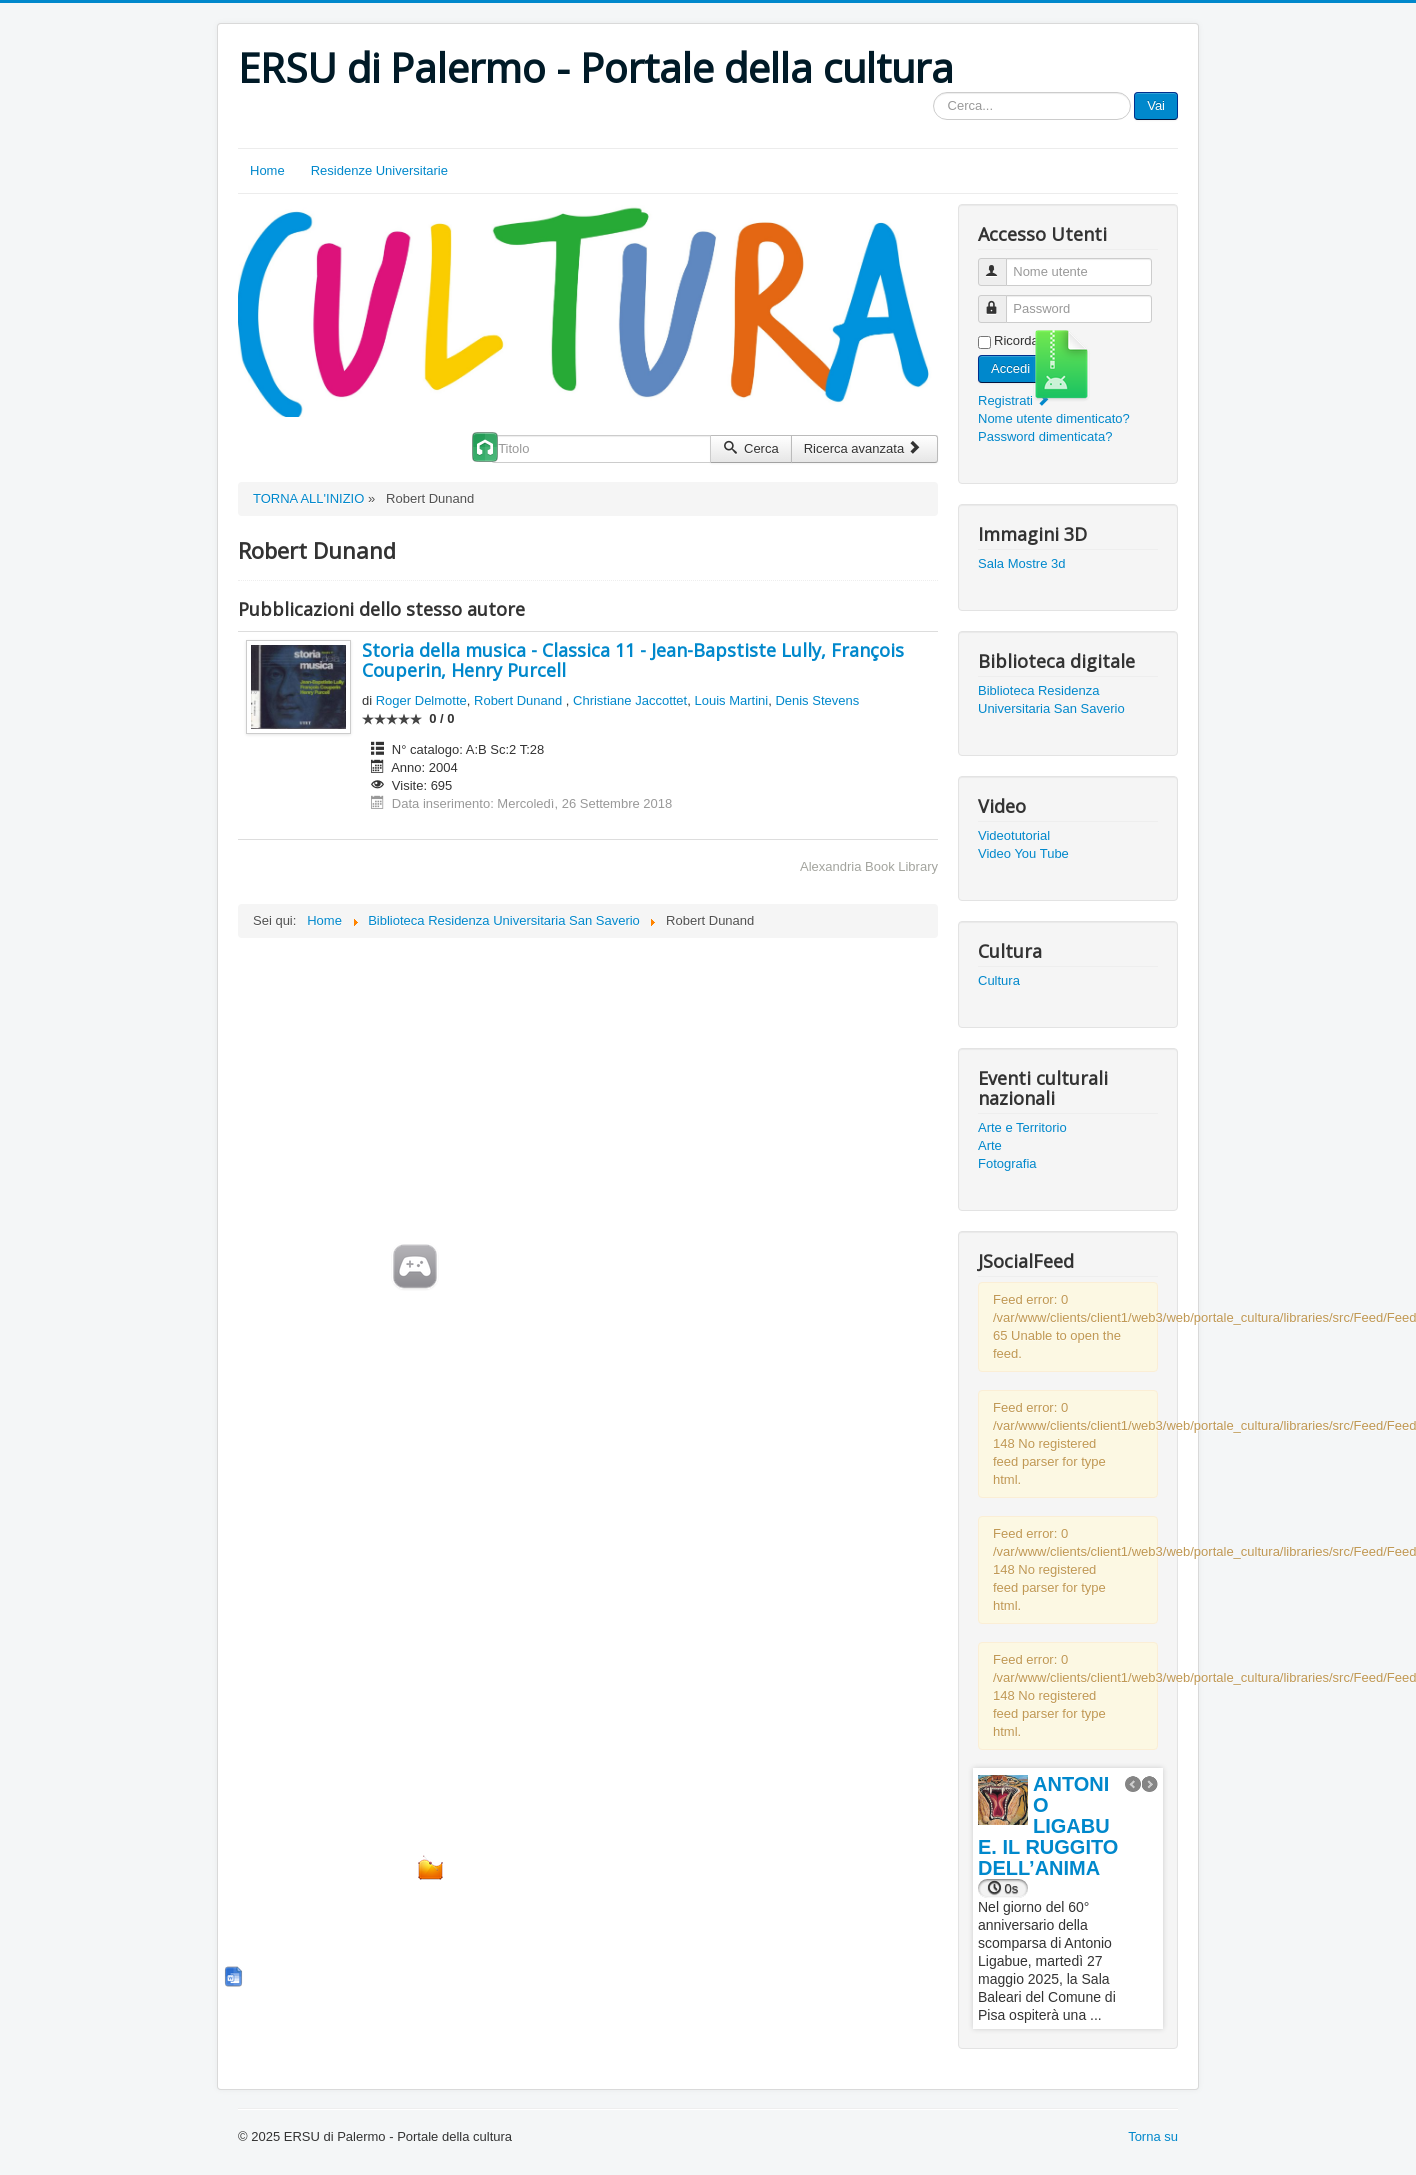 This screenshot has width=1416, height=2175. Describe the element at coordinates (430, 1867) in the screenshot. I see `access media library or asset collection` at that location.